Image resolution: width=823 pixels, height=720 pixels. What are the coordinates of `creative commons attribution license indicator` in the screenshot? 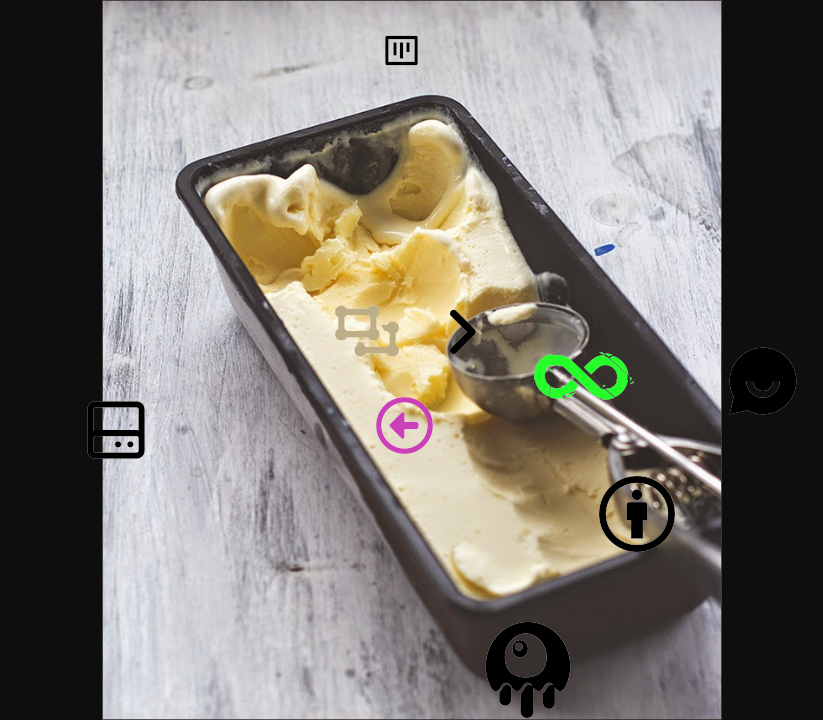 It's located at (637, 514).